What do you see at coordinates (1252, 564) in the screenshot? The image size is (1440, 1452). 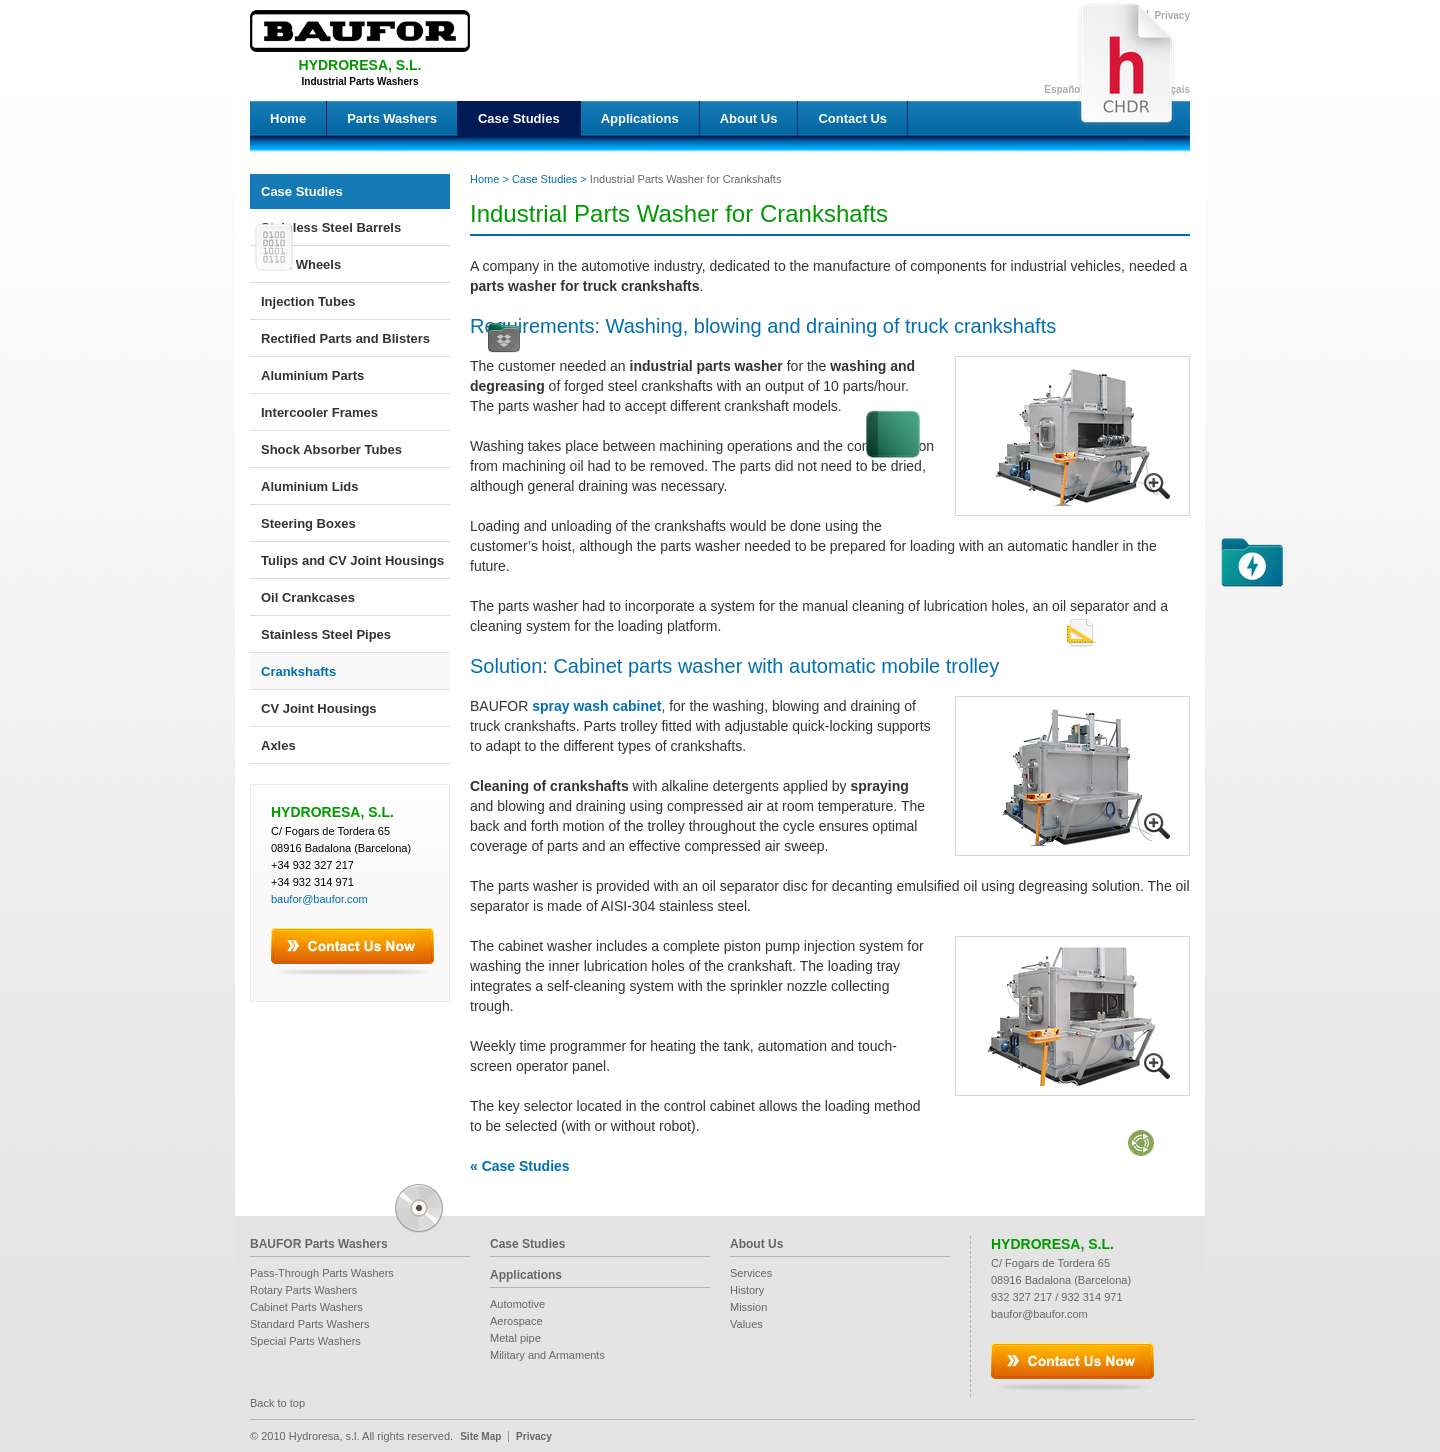 I see `open fastapi project folder` at bounding box center [1252, 564].